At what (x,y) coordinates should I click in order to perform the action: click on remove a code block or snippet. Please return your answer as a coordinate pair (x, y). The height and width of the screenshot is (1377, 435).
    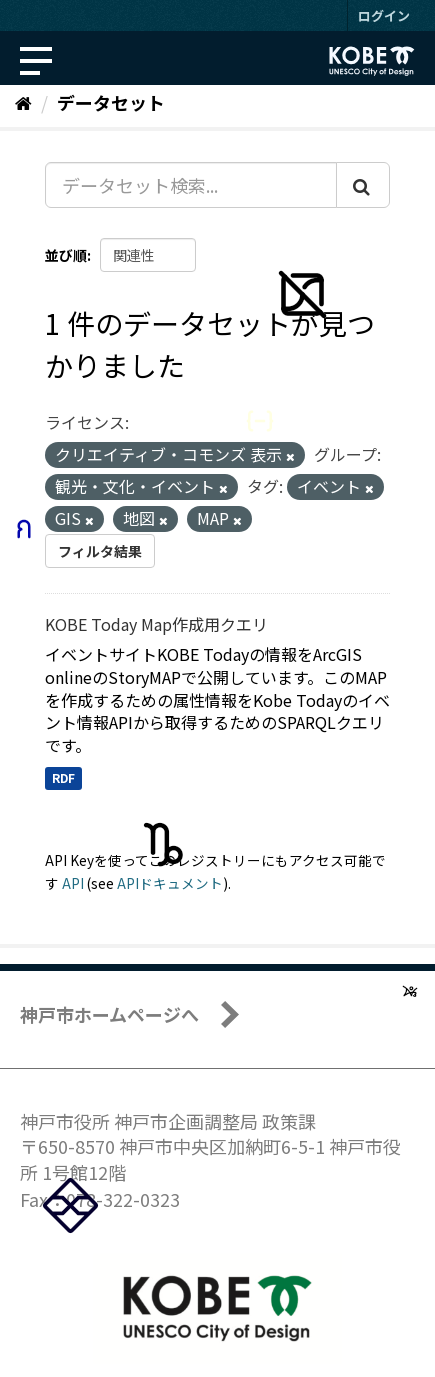
    Looking at the image, I should click on (260, 421).